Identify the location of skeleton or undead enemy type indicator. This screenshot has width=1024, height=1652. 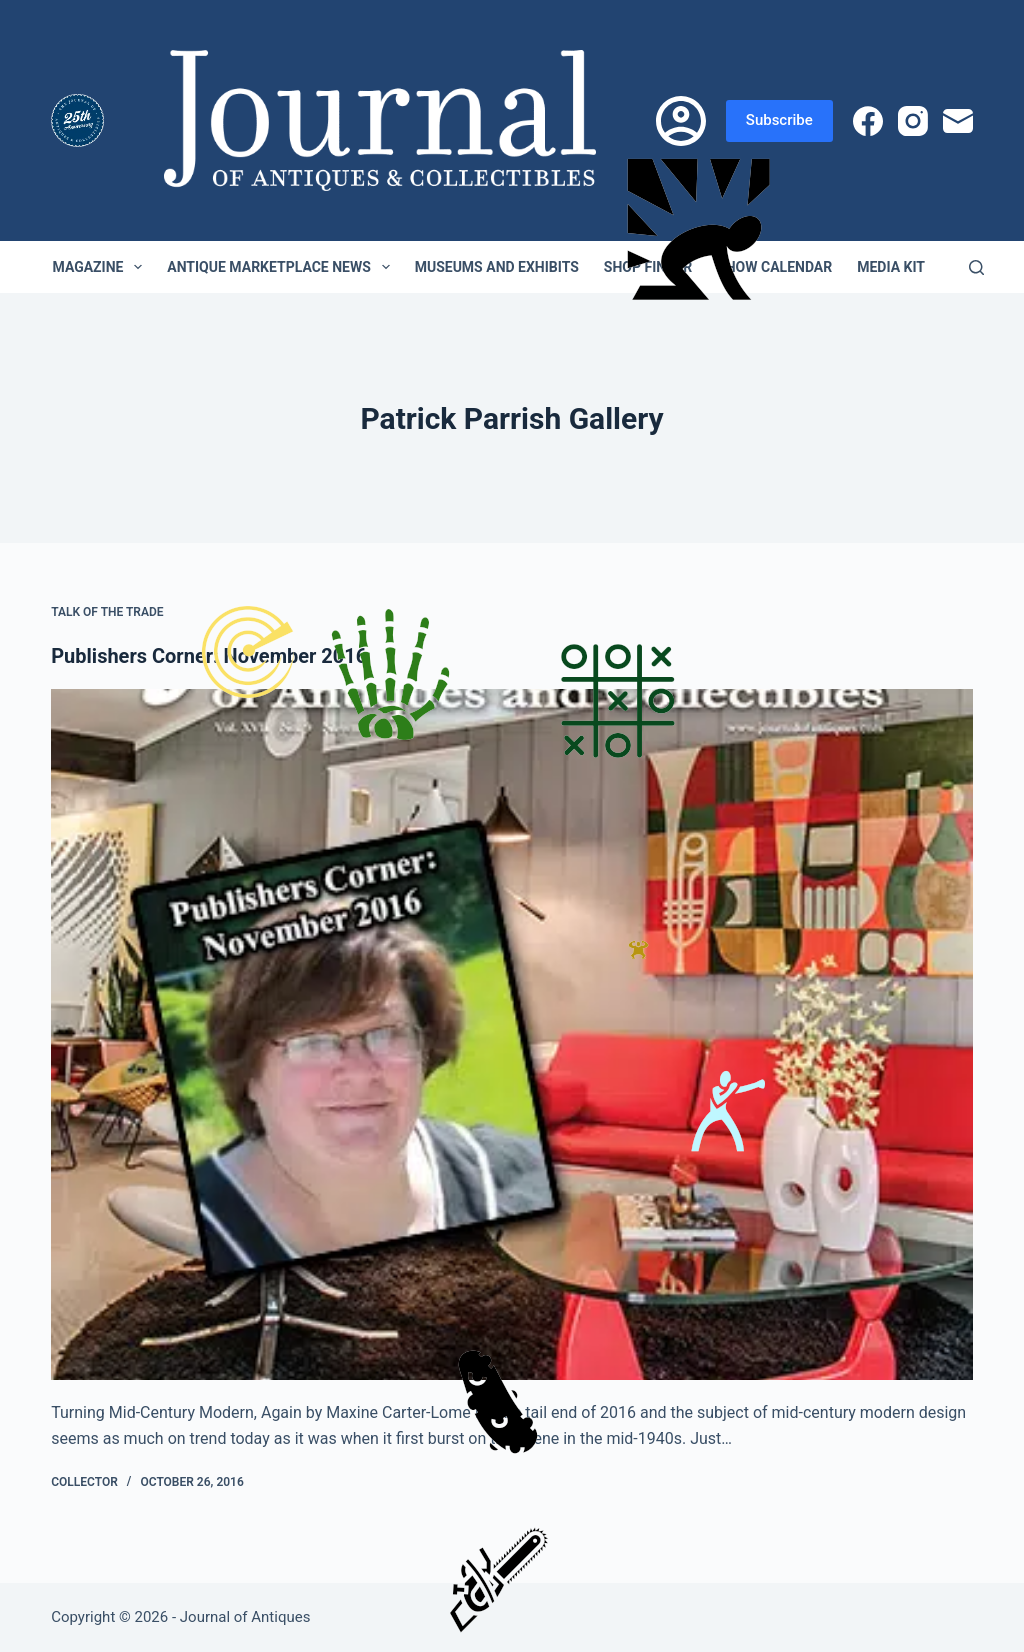
(390, 674).